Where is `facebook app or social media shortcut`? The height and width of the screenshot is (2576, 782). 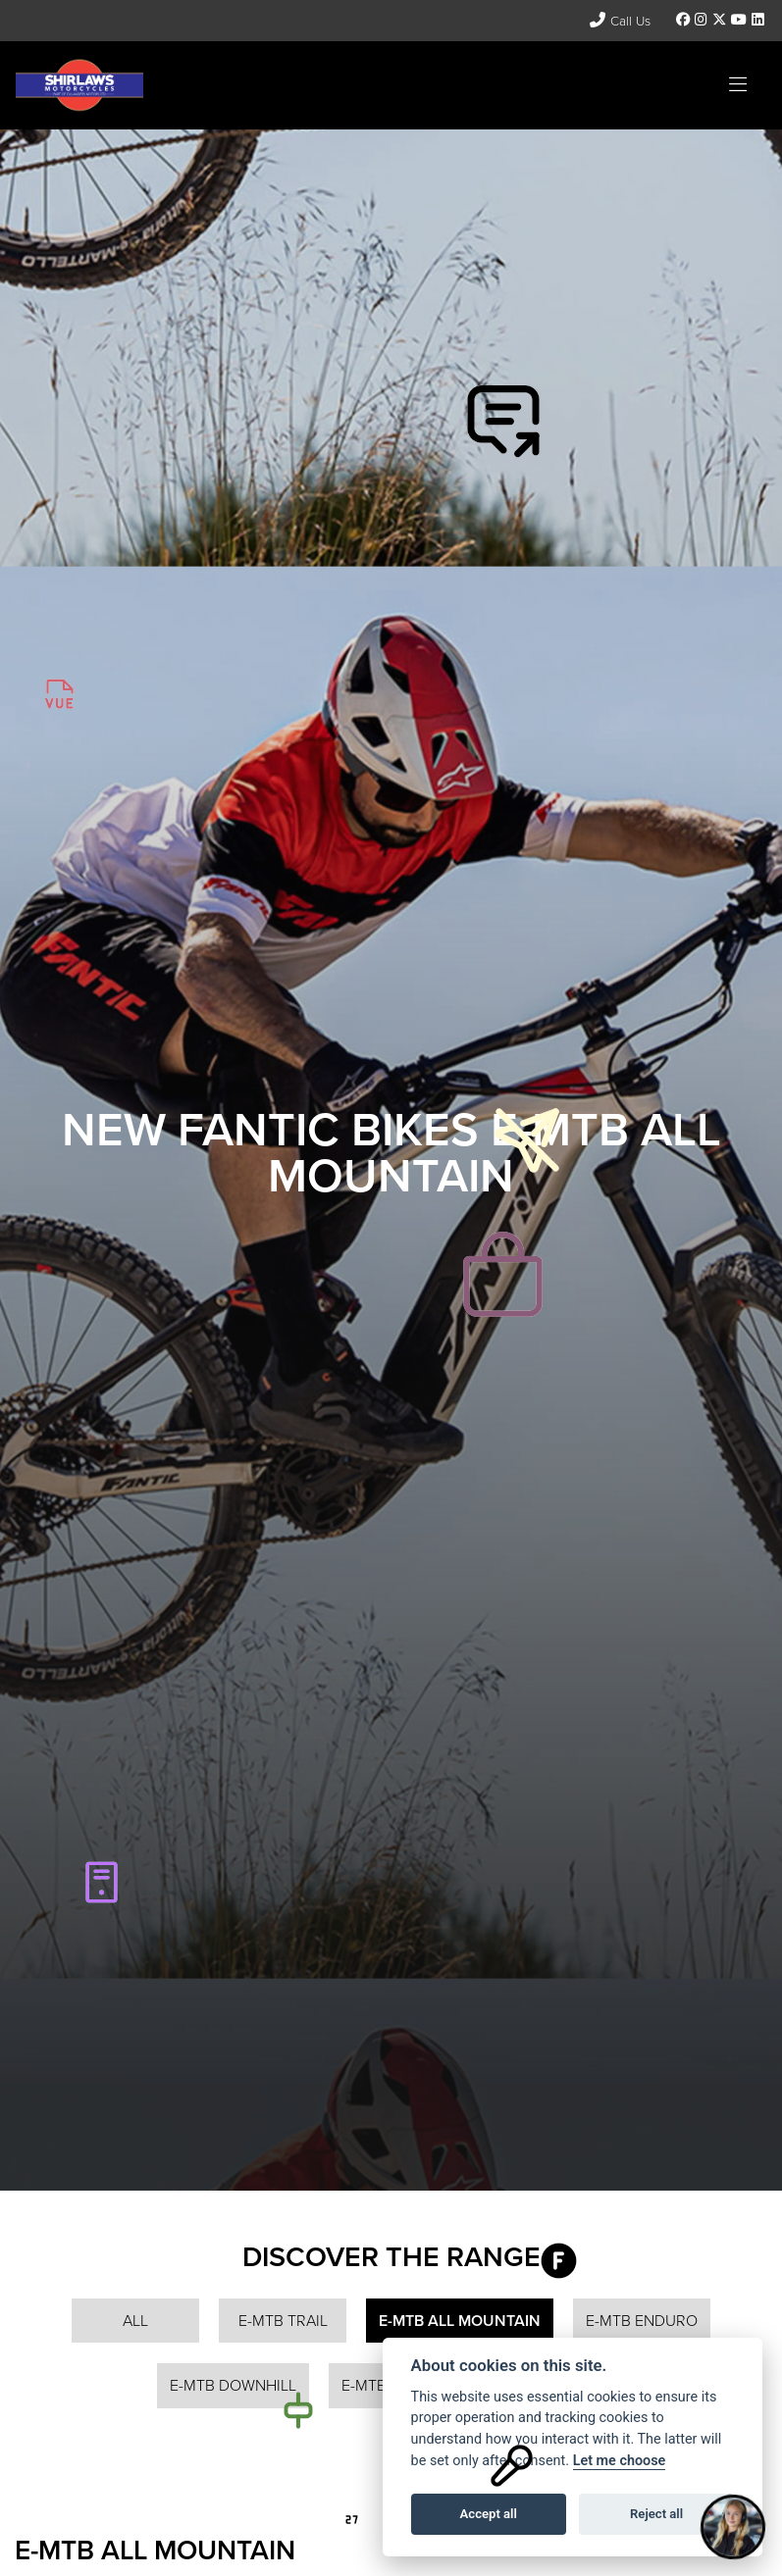
facebook app or social media shortcut is located at coordinates (558, 2260).